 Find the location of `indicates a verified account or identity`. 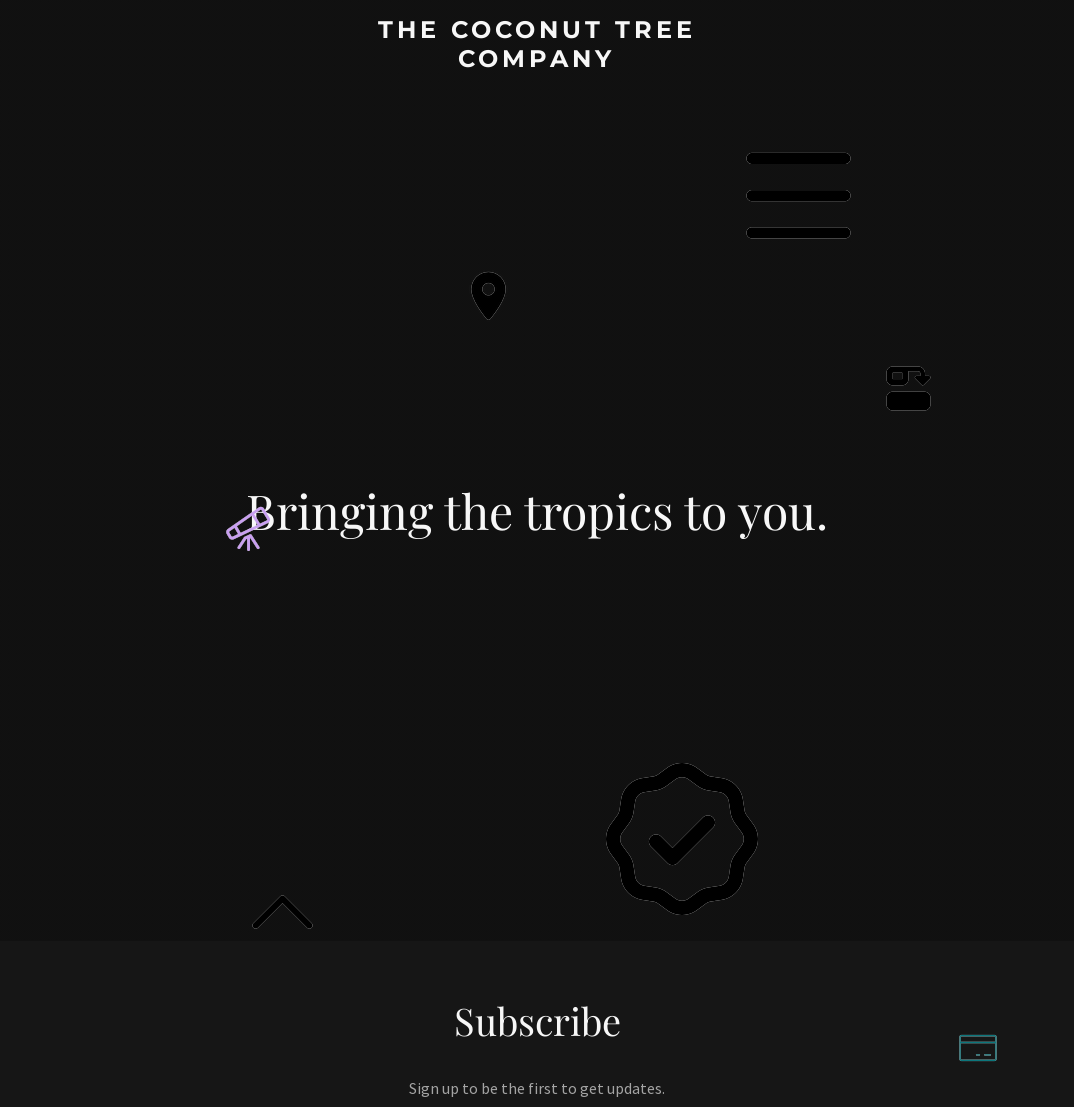

indicates a verified account or identity is located at coordinates (682, 839).